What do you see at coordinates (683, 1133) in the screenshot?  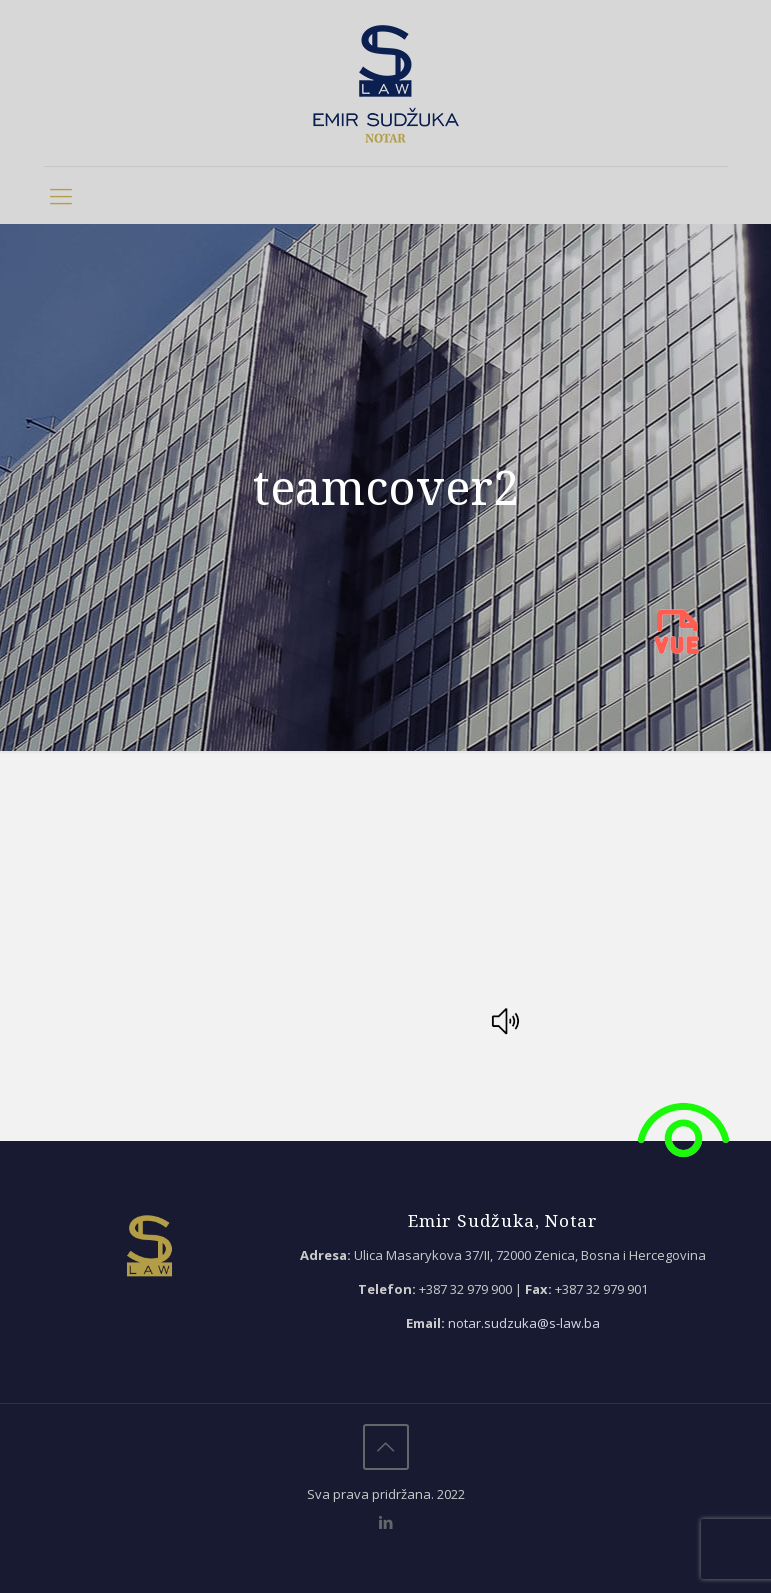 I see `toggle visibility of a file or element` at bounding box center [683, 1133].